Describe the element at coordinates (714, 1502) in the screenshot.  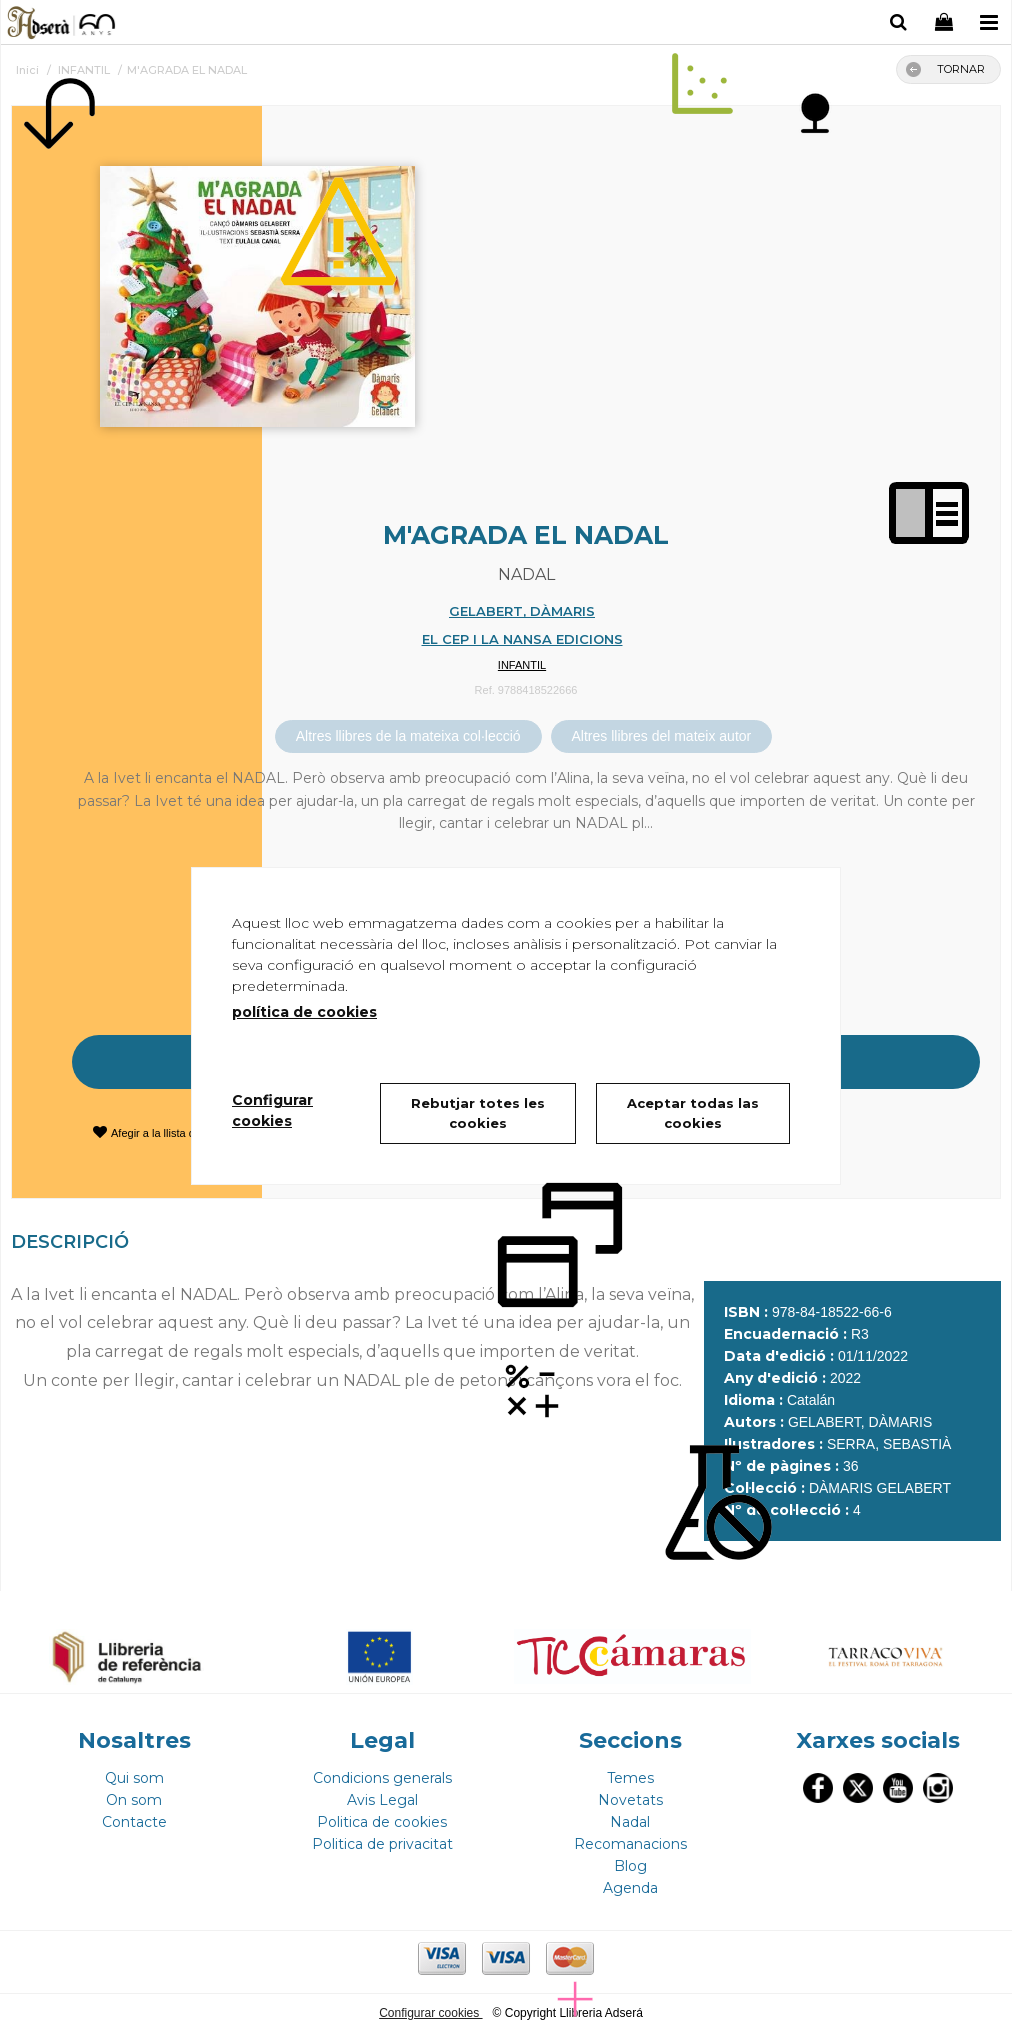
I see `stop or cancel a running test` at that location.